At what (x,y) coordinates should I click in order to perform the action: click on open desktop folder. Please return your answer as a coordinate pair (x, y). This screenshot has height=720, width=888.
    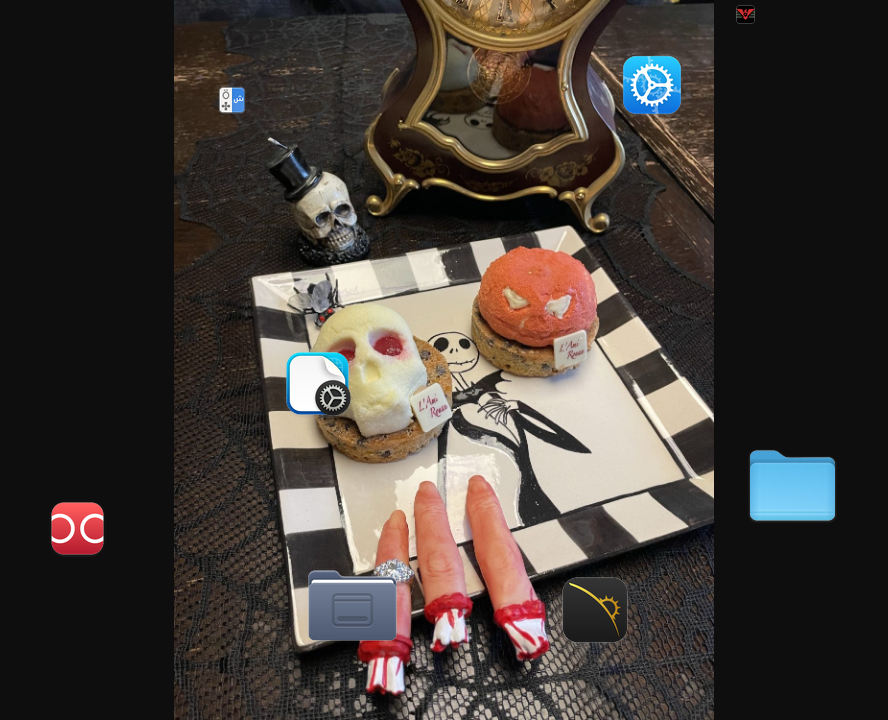
    Looking at the image, I should click on (352, 605).